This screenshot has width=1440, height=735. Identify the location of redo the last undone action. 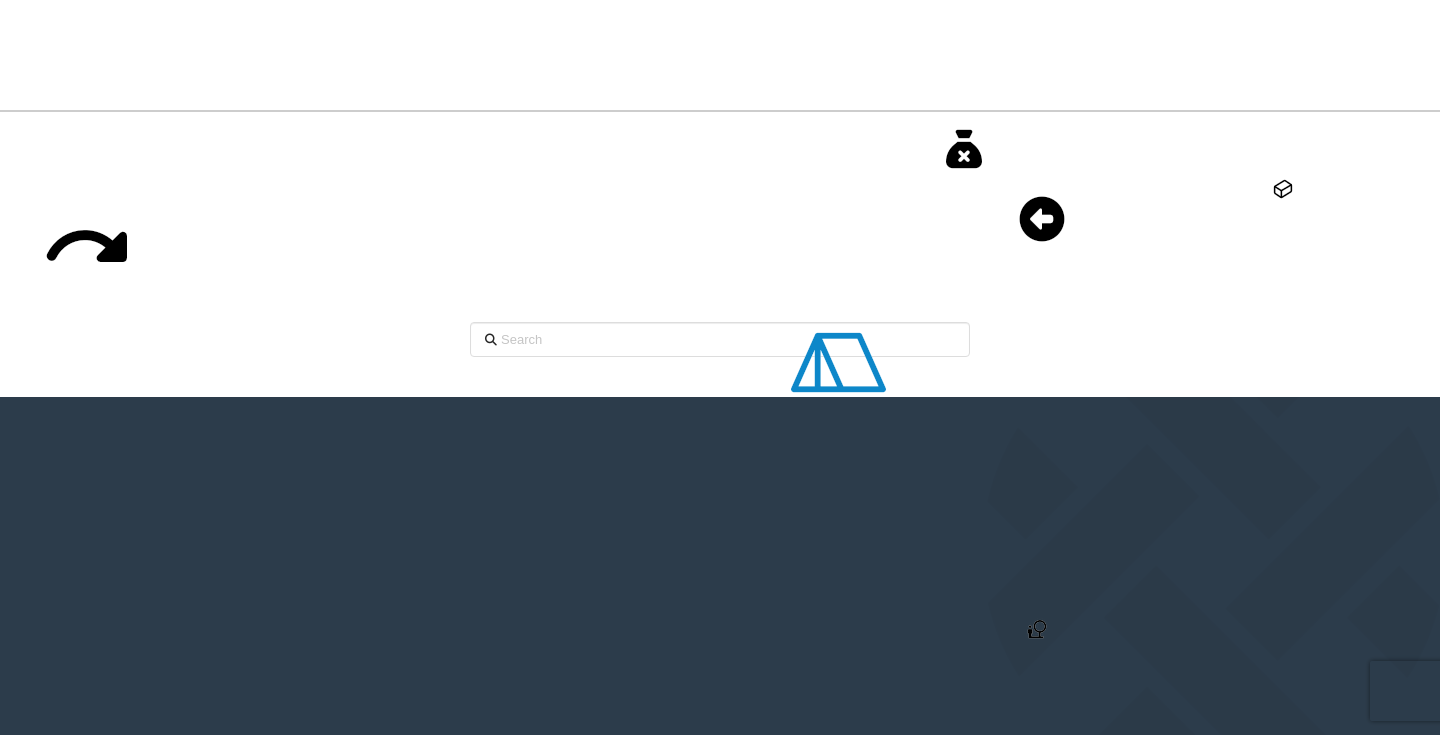
(87, 246).